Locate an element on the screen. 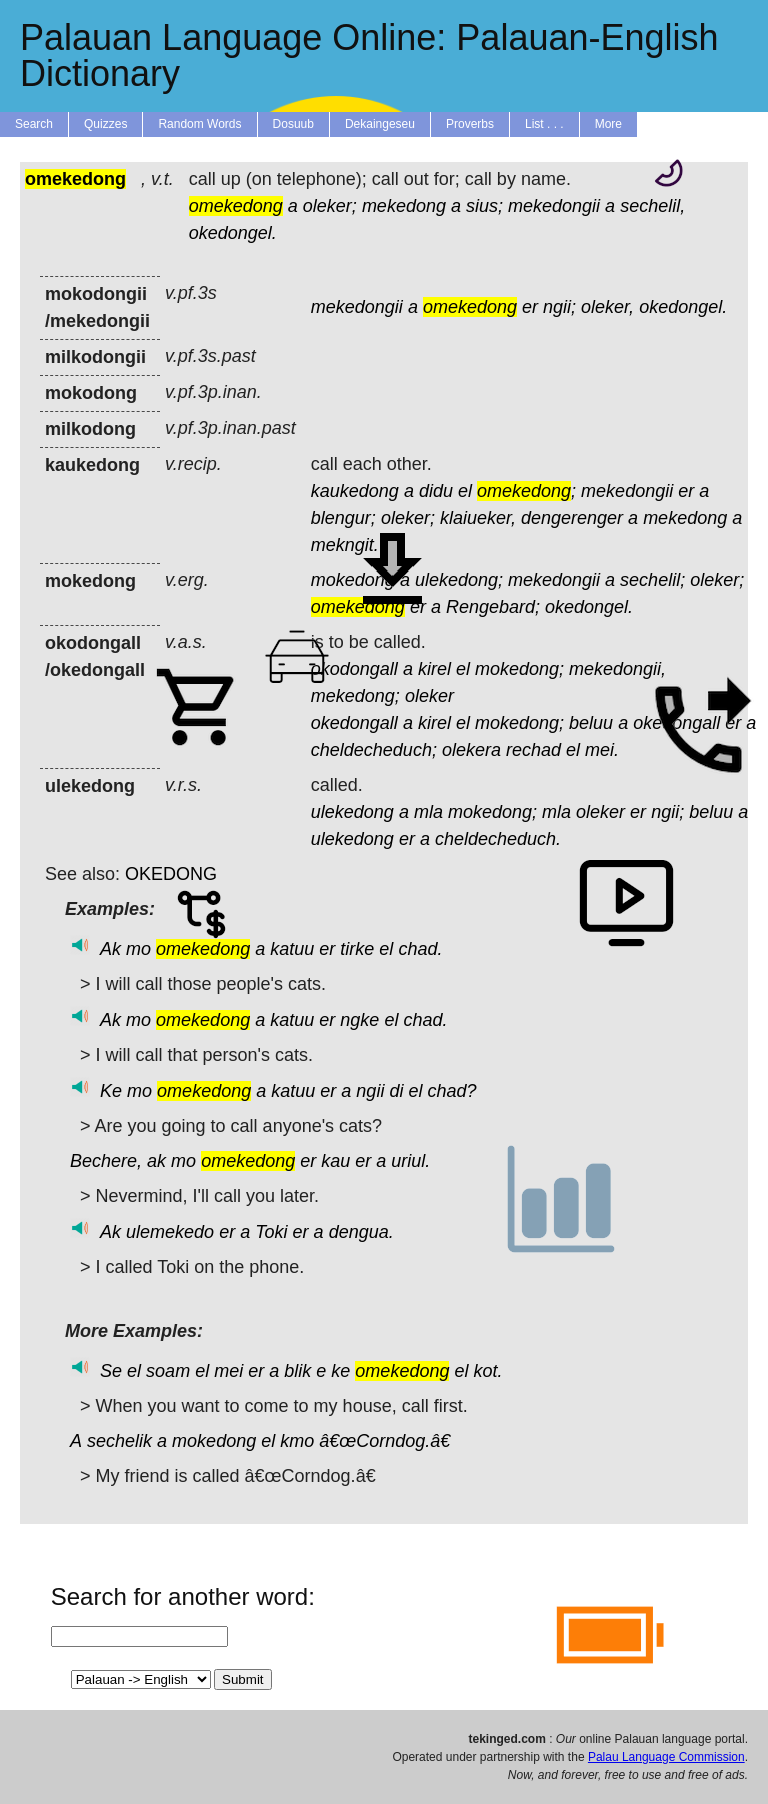  call forwarding is enabled is located at coordinates (698, 729).